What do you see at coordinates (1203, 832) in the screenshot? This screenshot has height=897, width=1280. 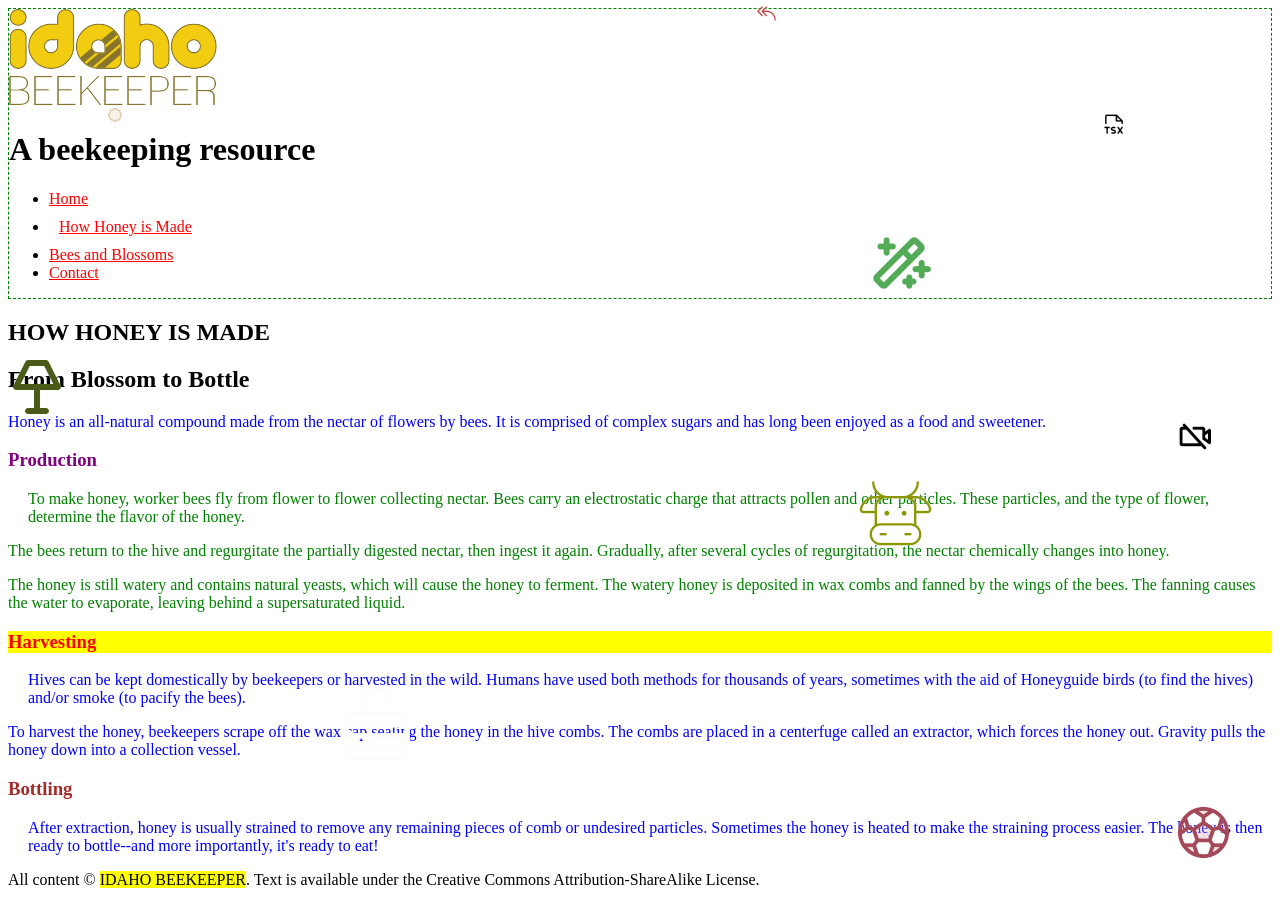 I see `access sports or soccer-related content` at bounding box center [1203, 832].